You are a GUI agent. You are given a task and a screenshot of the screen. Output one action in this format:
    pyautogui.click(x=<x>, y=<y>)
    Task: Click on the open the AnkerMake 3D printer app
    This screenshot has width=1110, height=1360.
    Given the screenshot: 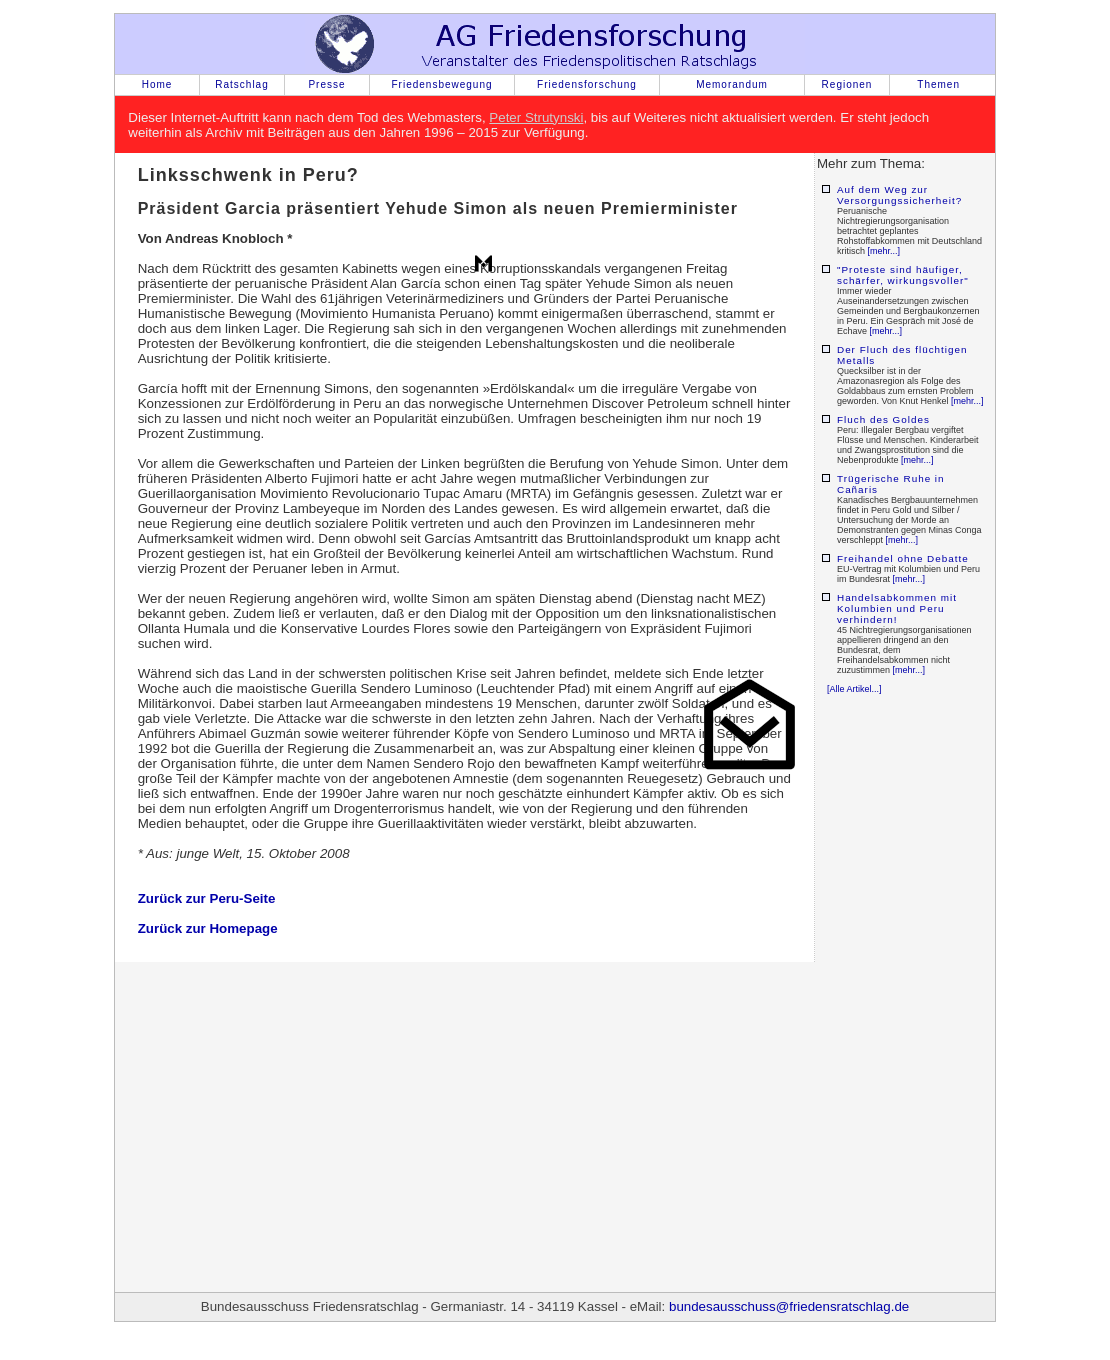 What is the action you would take?
    pyautogui.click(x=483, y=263)
    